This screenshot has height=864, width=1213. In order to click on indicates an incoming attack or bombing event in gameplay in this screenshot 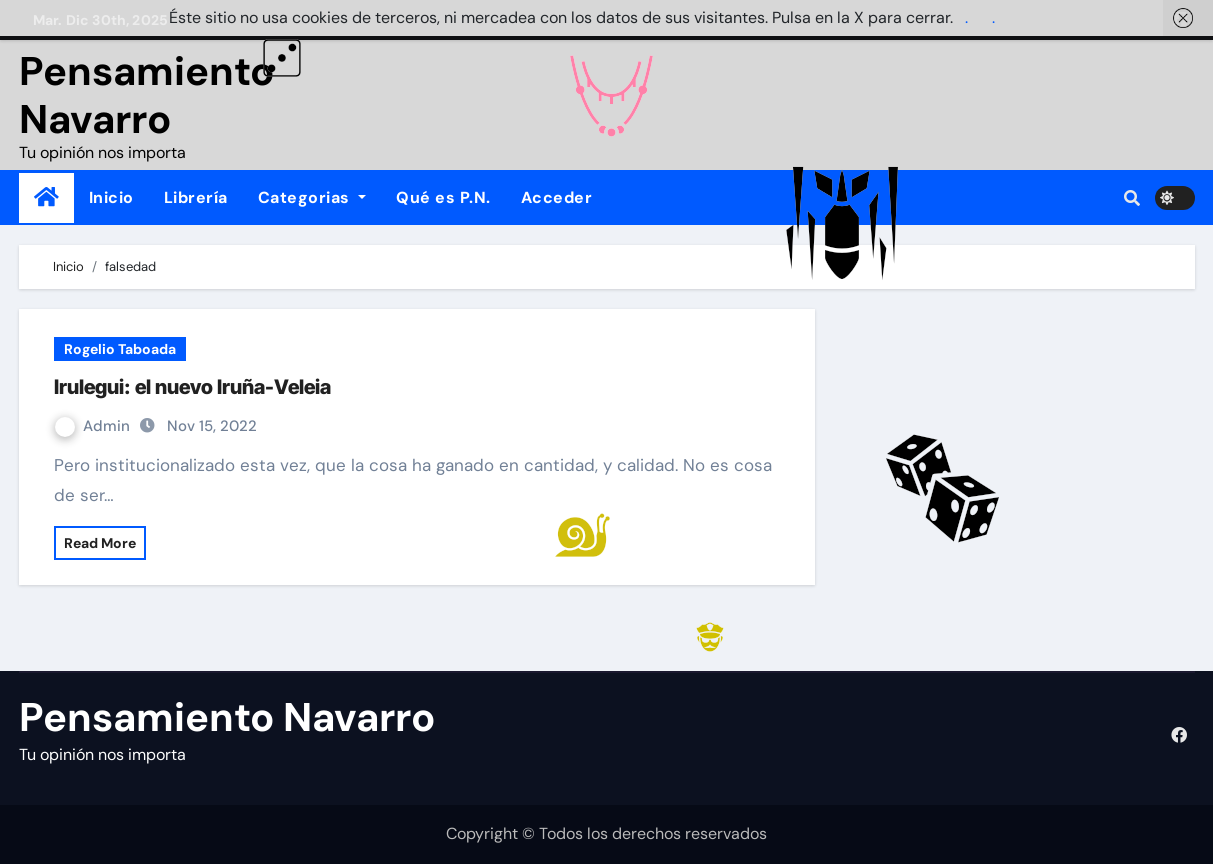, I will do `click(842, 224)`.